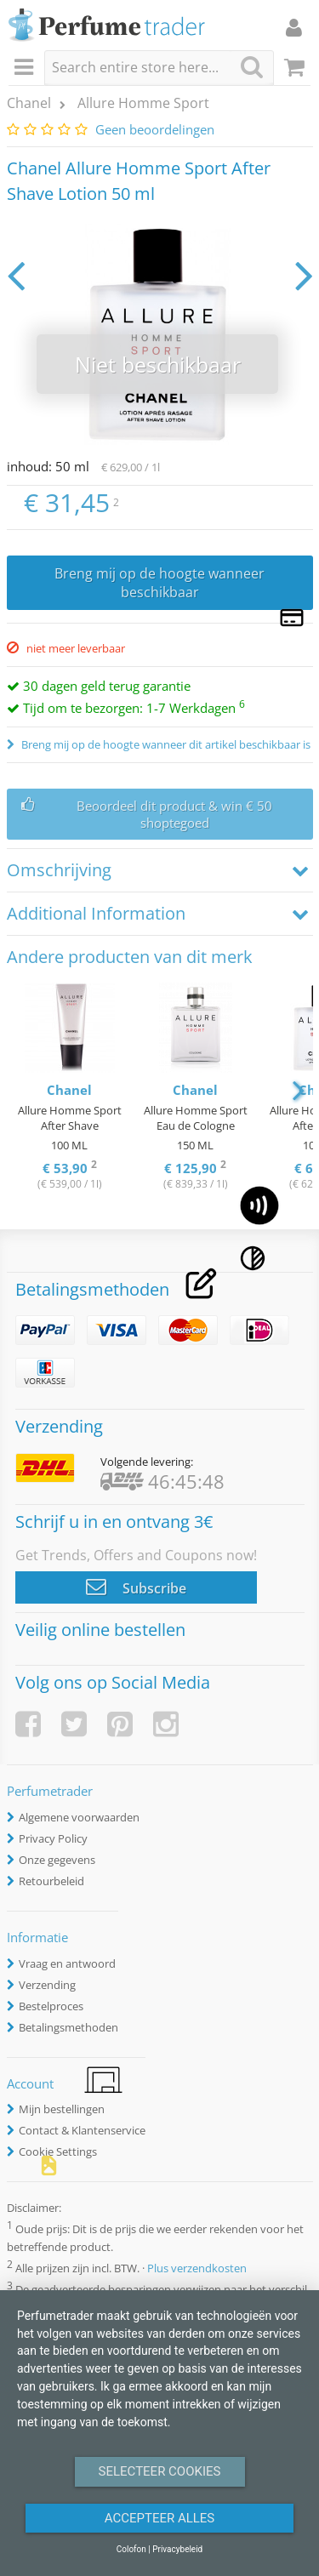  I want to click on view image file, so click(48, 2165).